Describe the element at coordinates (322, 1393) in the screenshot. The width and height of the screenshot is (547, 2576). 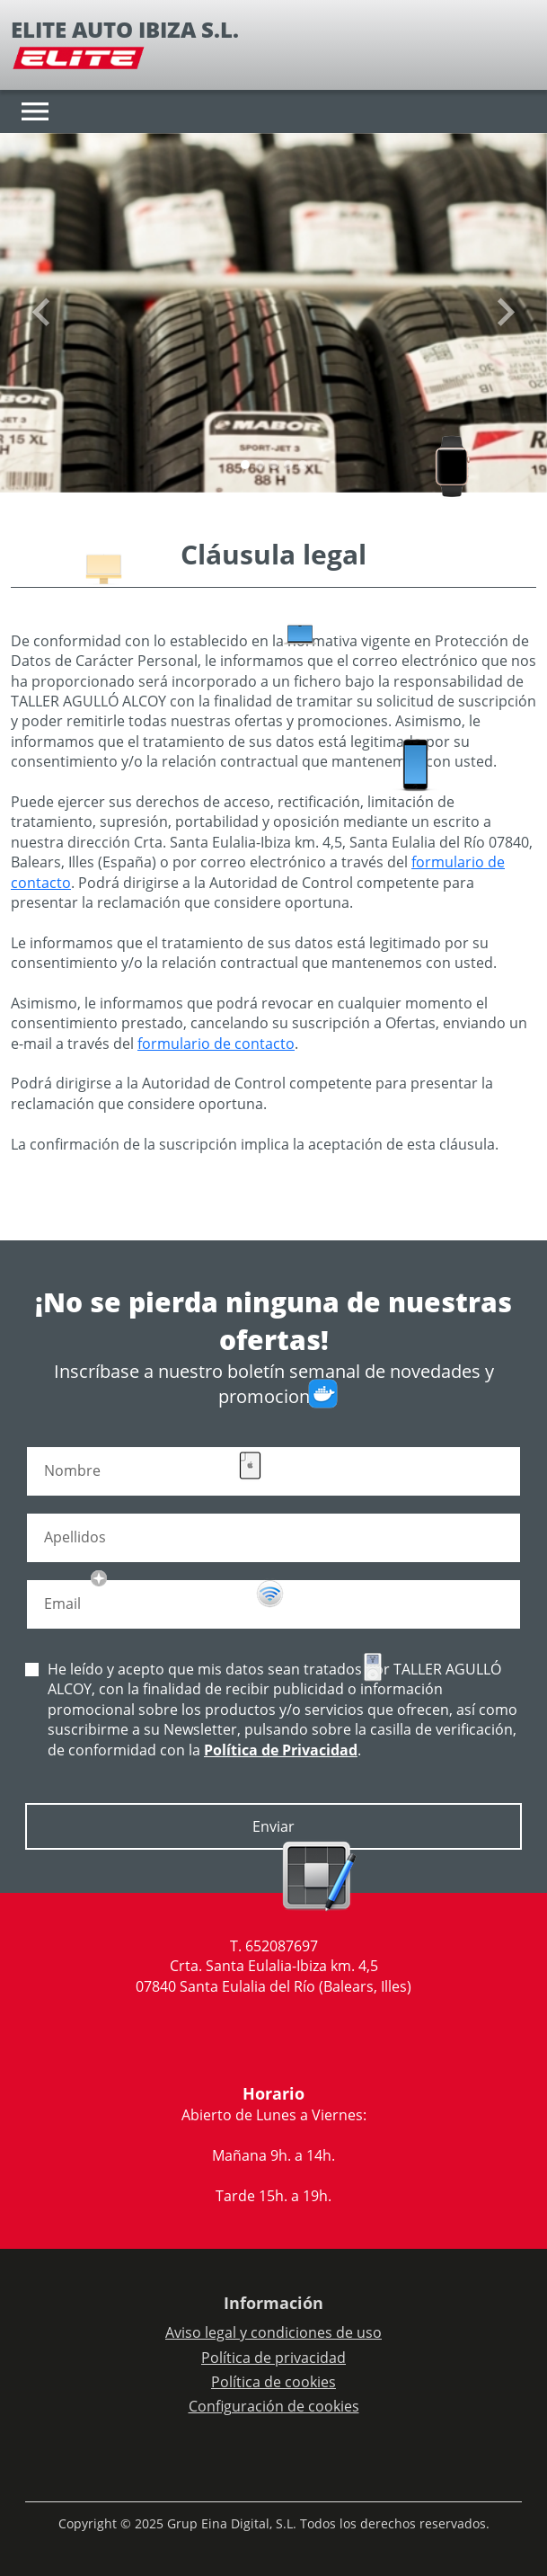
I see `open Docker Desktop application` at that location.